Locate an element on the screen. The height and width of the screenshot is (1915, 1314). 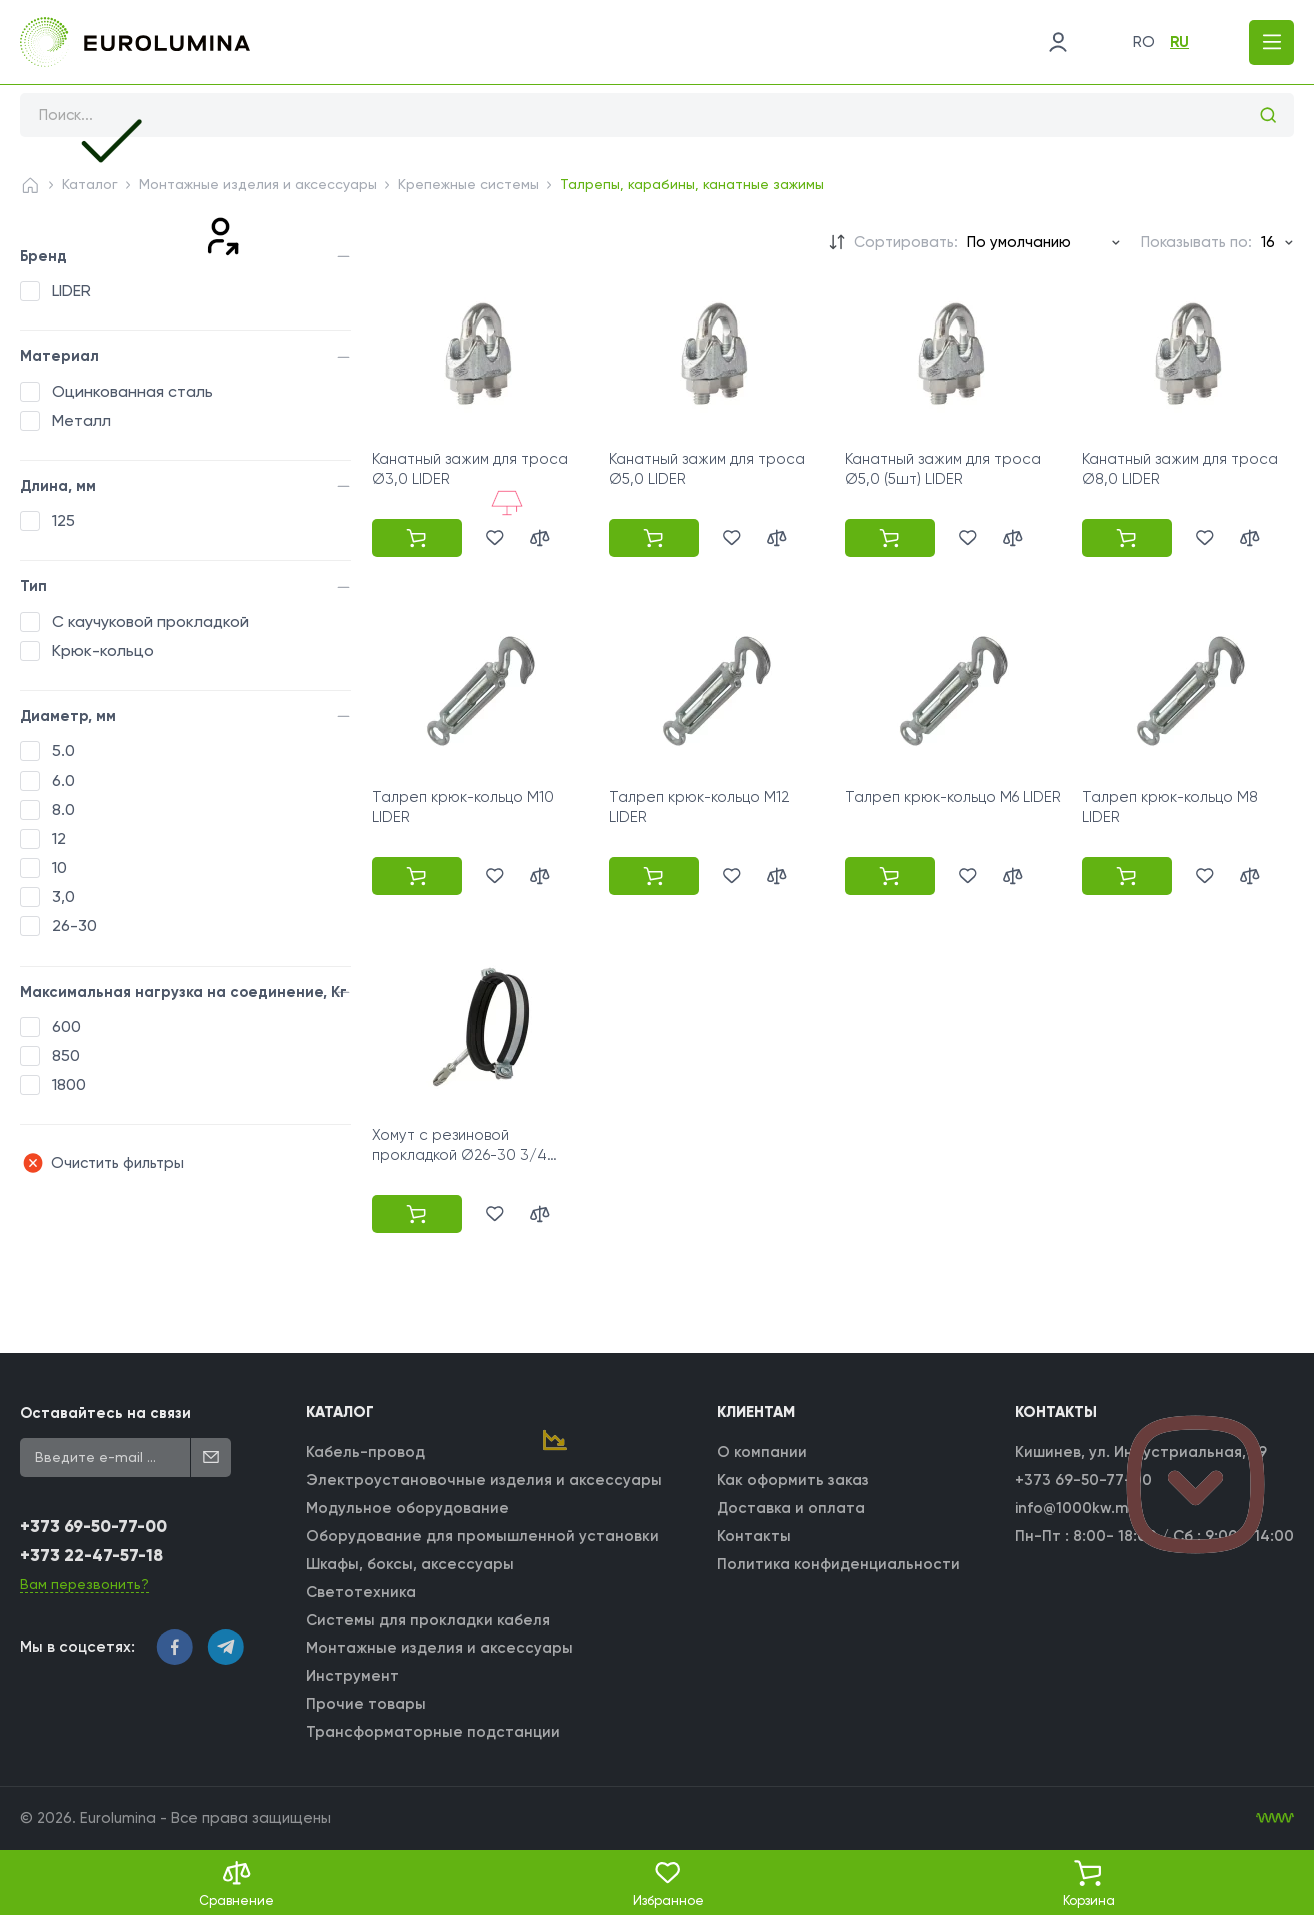
confirm or submit an action is located at coordinates (110, 138).